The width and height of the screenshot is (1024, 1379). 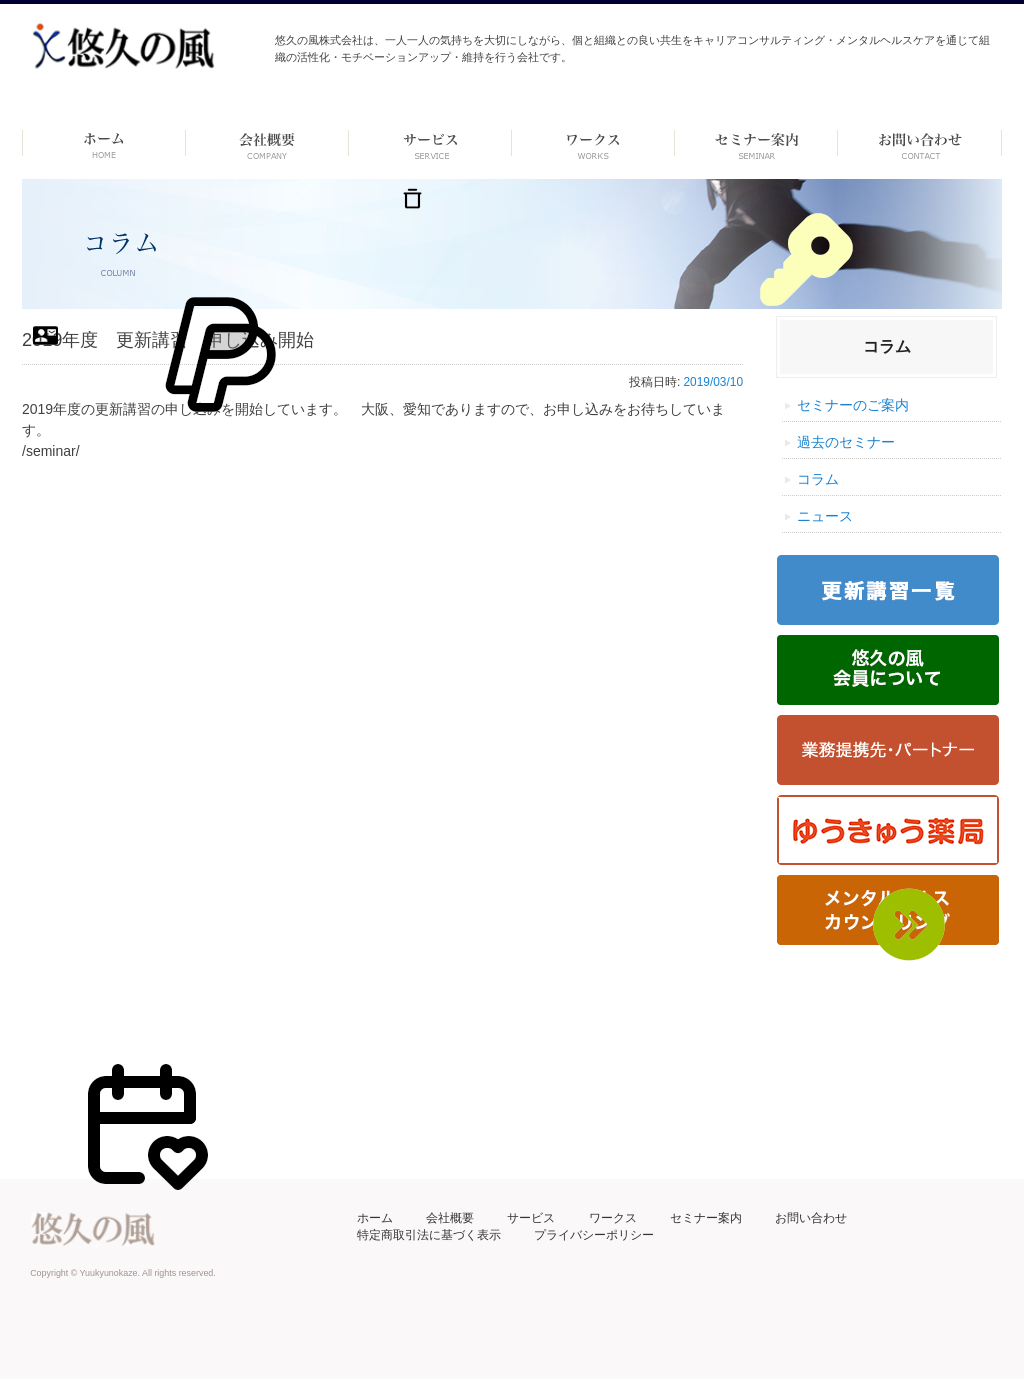 I want to click on access security or login settings, so click(x=806, y=259).